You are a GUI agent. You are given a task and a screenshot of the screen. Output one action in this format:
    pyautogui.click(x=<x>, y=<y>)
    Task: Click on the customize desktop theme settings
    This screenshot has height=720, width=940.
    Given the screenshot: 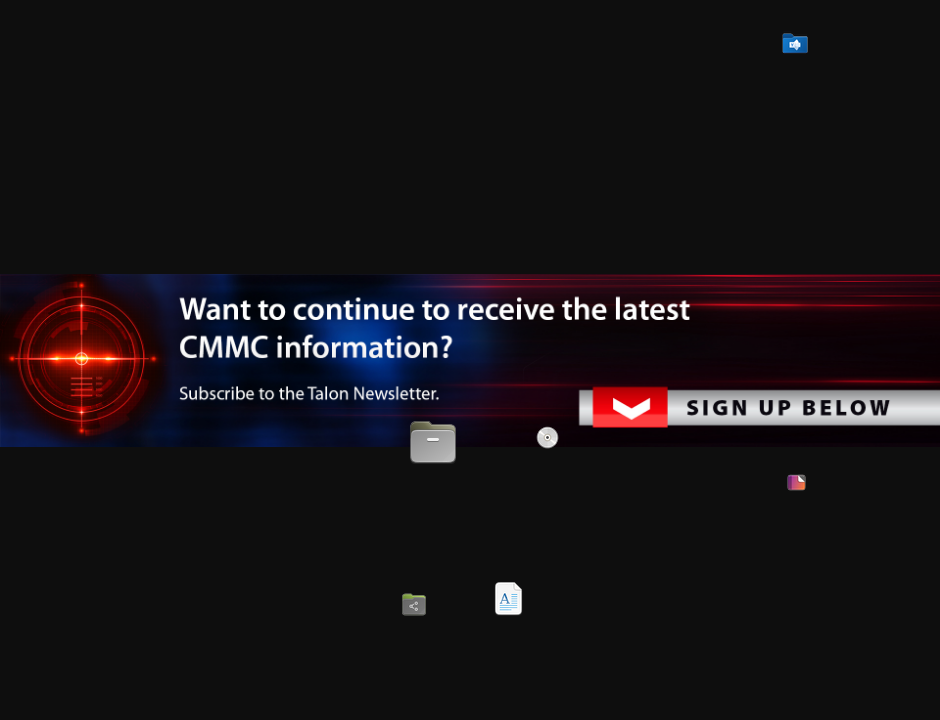 What is the action you would take?
    pyautogui.click(x=796, y=482)
    